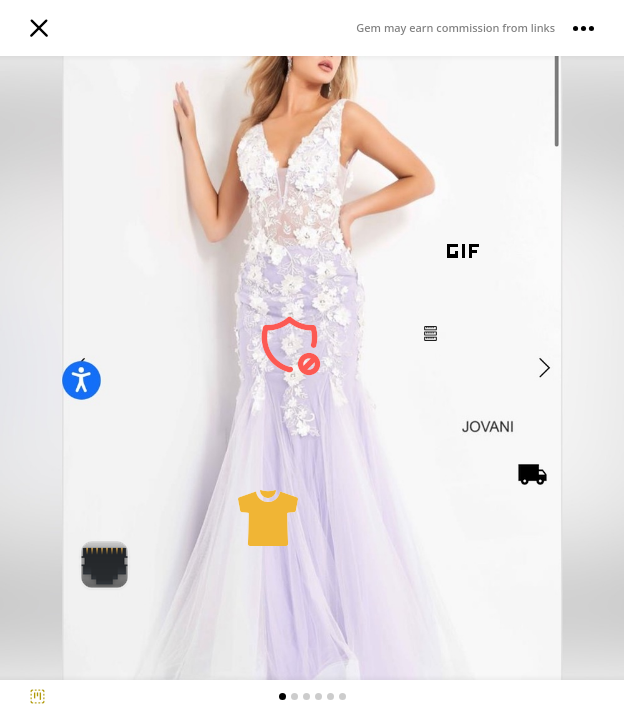  Describe the element at coordinates (289, 344) in the screenshot. I see `cancel or disable security protection` at that location.